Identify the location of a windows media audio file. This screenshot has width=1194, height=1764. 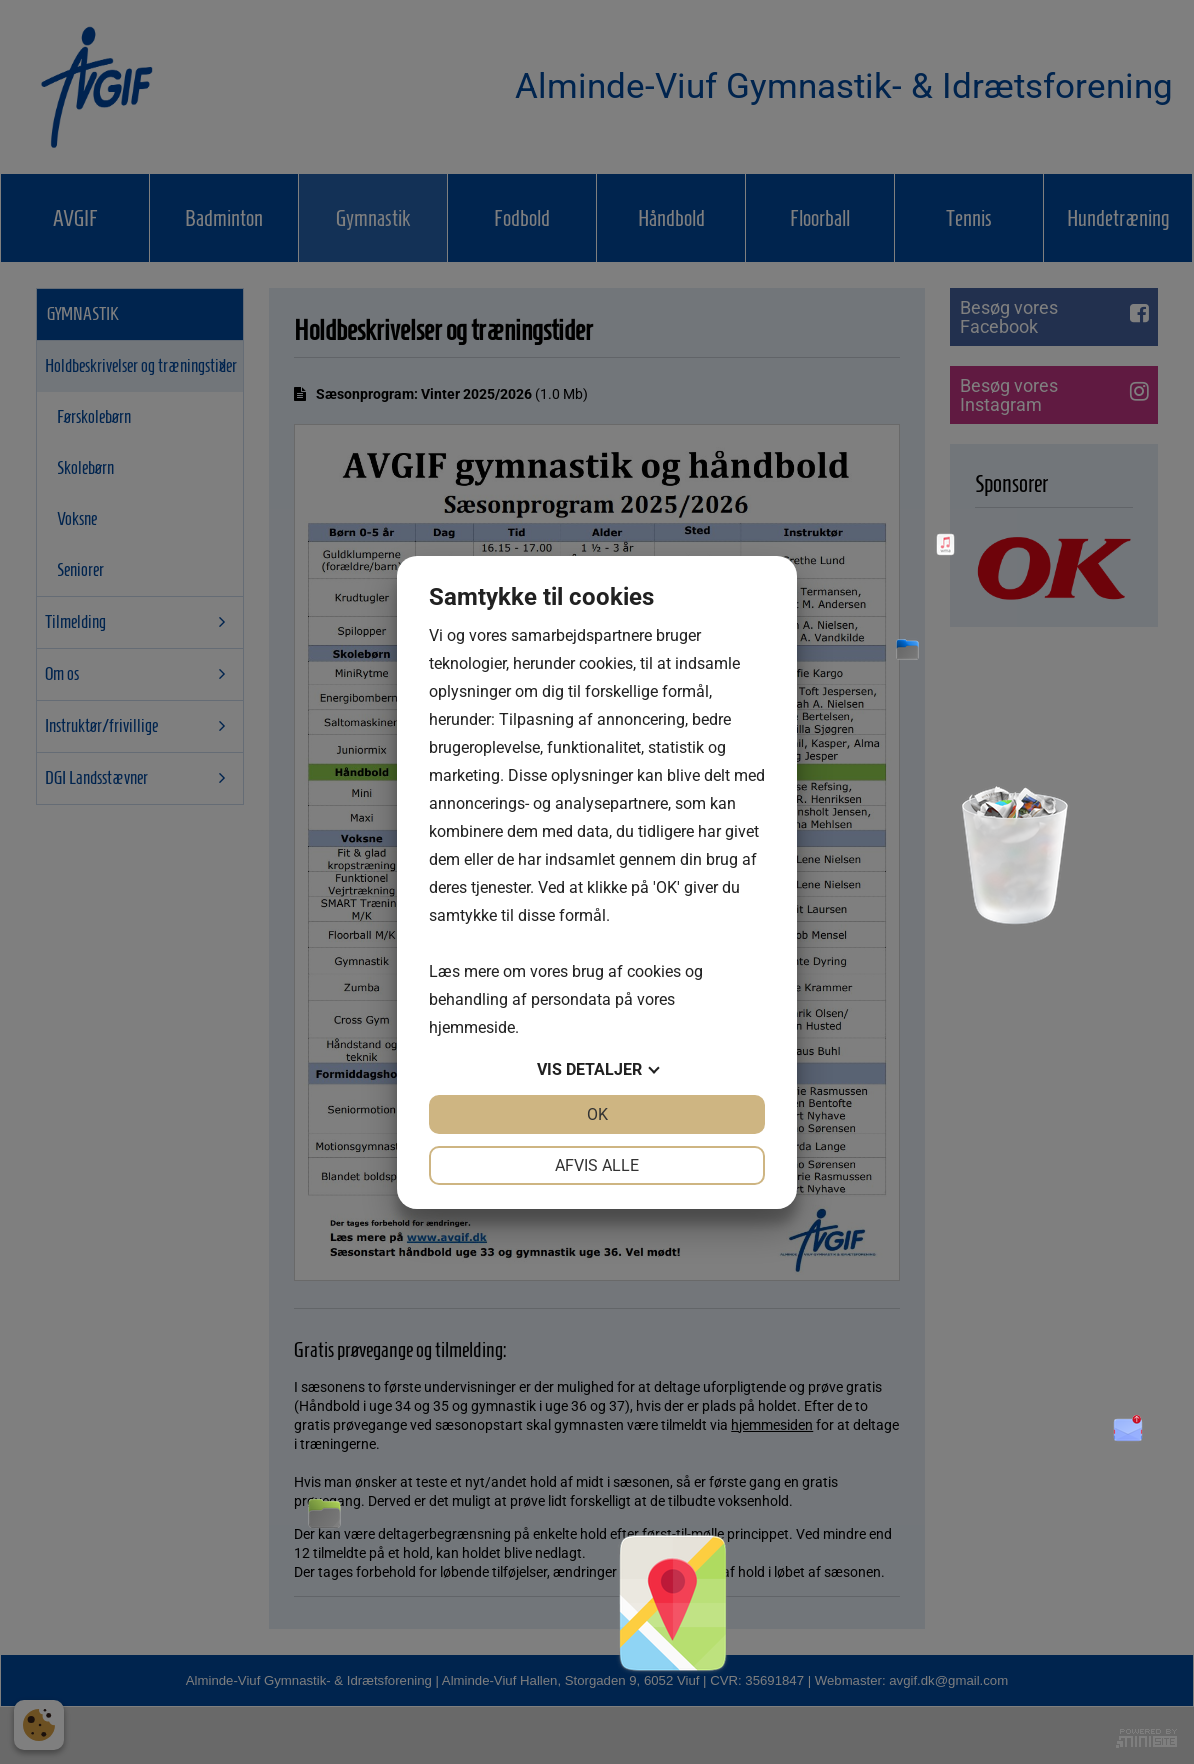
(945, 544).